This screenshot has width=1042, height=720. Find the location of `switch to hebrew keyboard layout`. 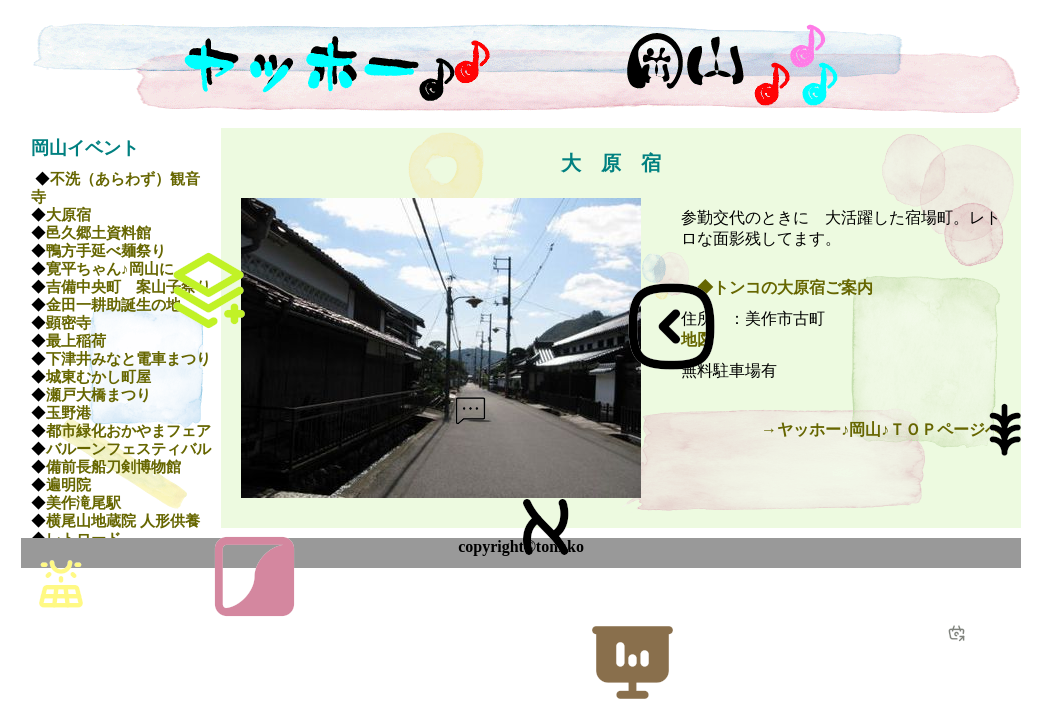

switch to hebrew keyboard layout is located at coordinates (547, 527).